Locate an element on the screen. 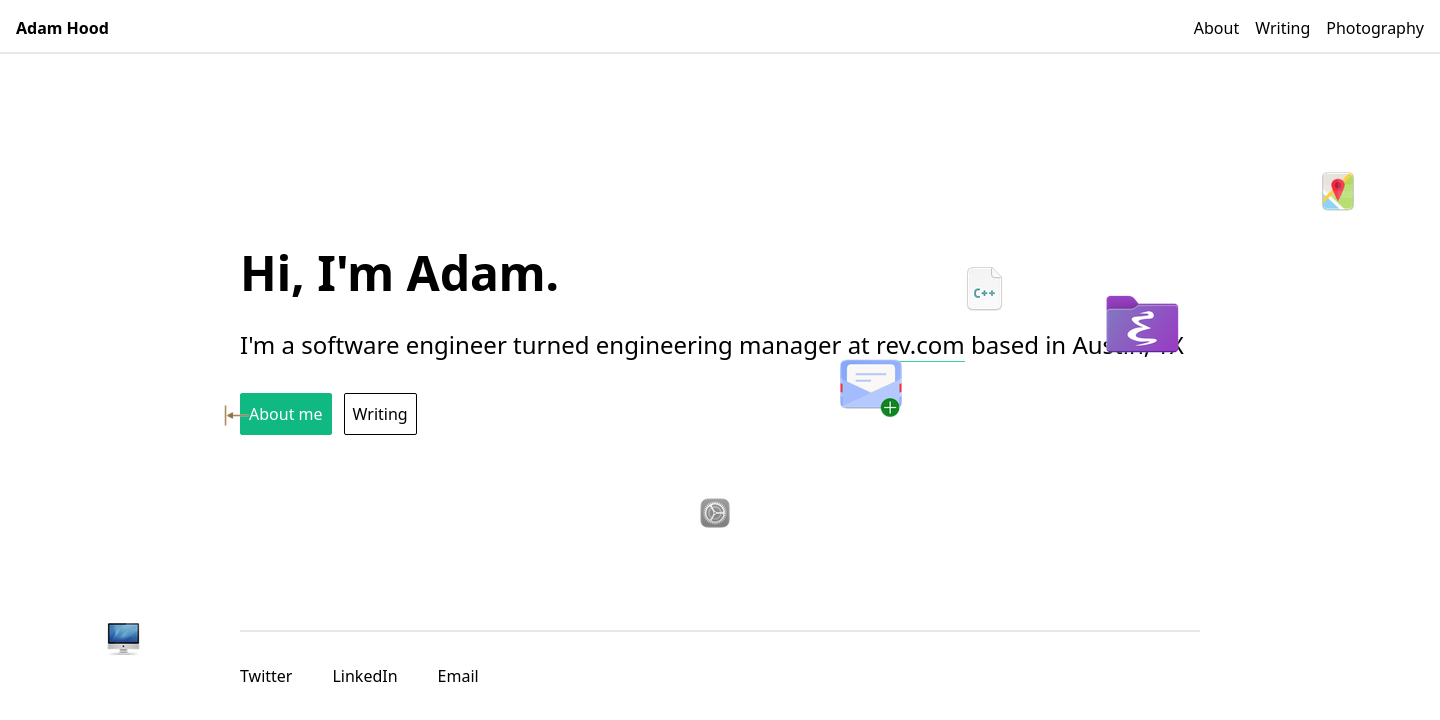 The height and width of the screenshot is (720, 1440). open system settings is located at coordinates (715, 513).